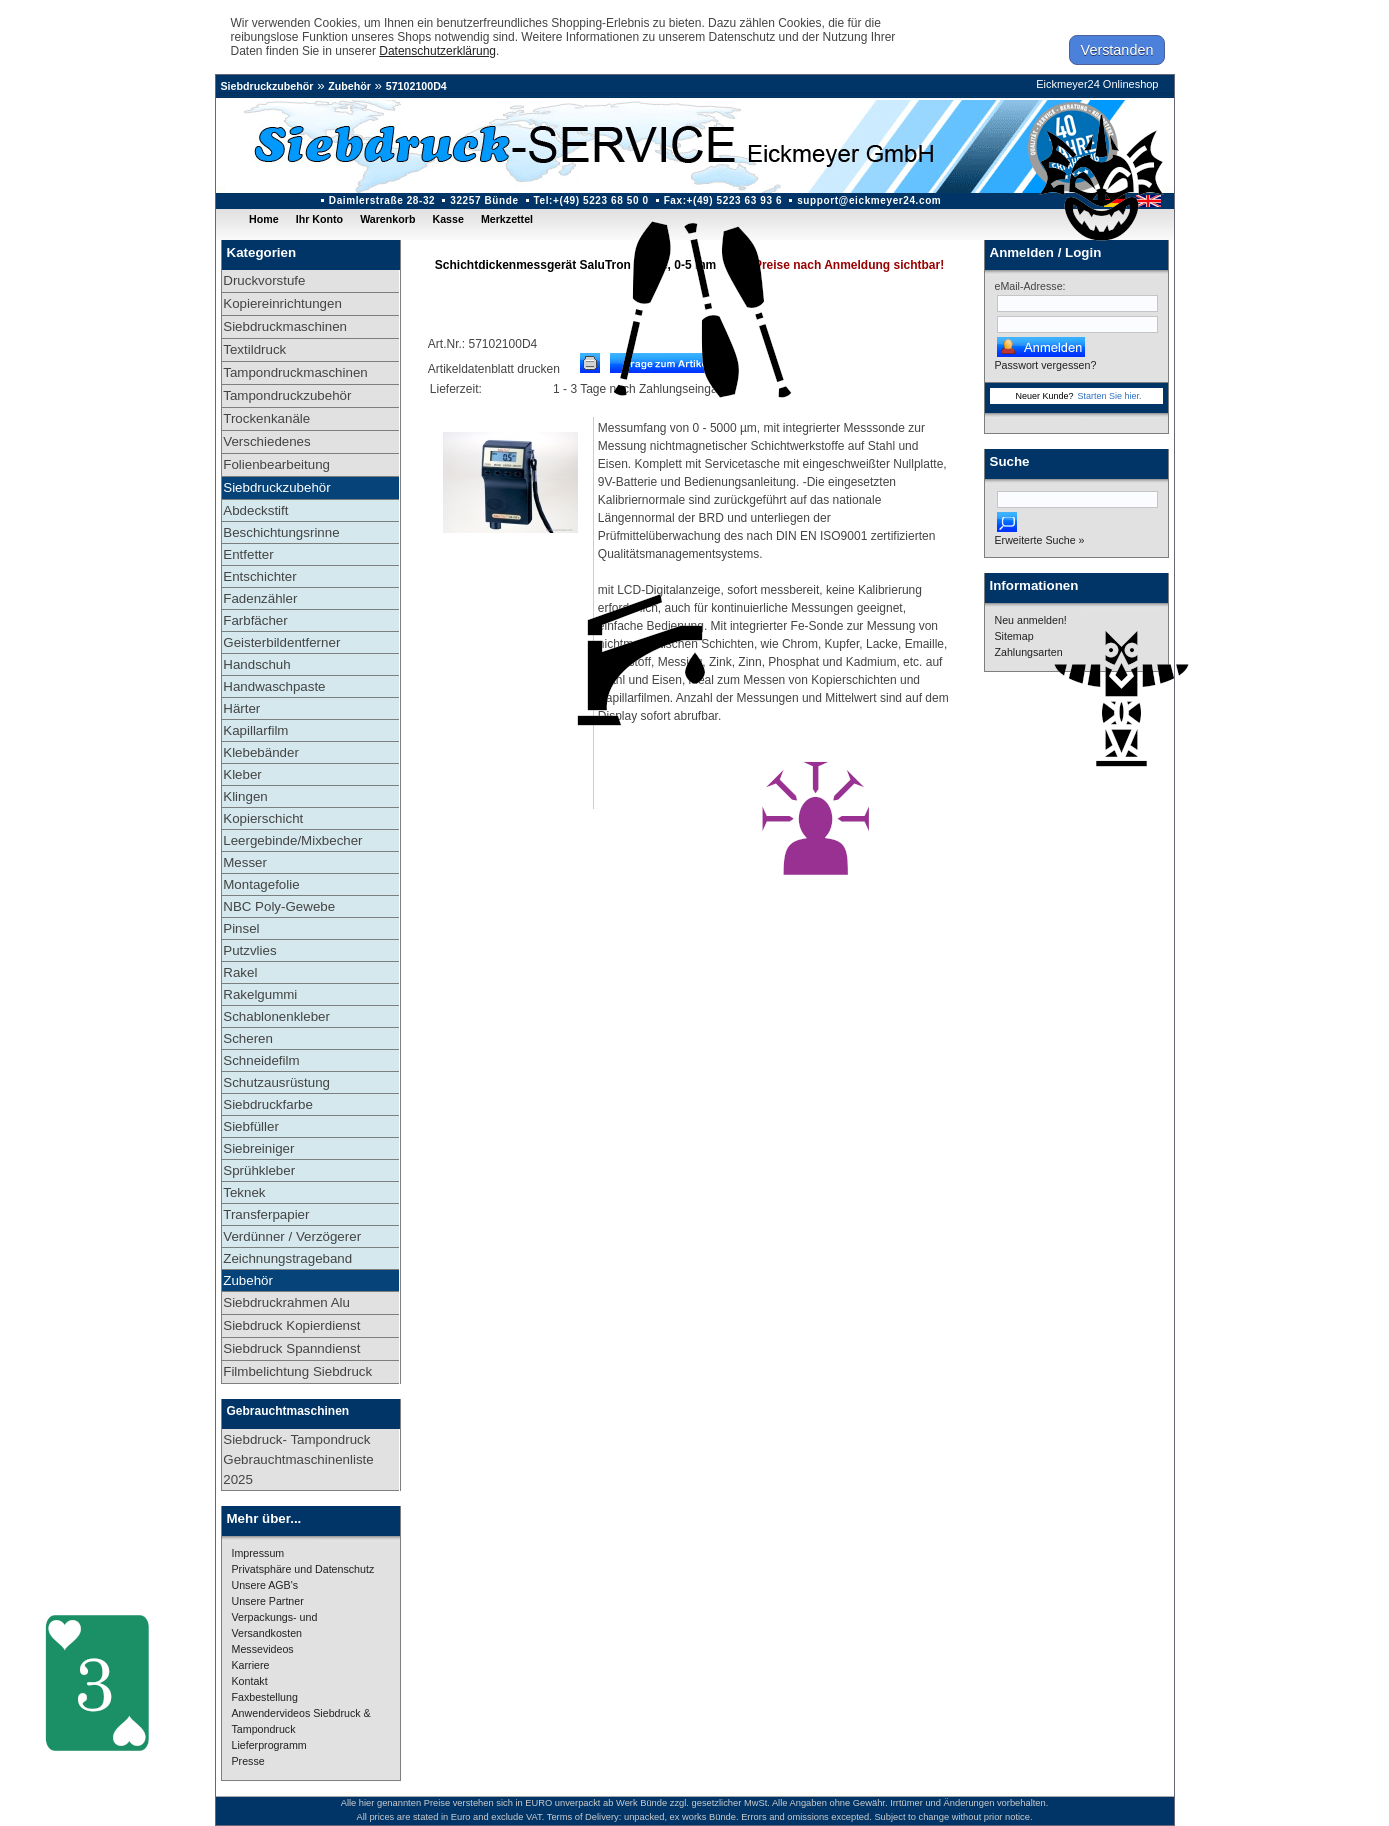 The height and width of the screenshot is (1826, 1389). Describe the element at coordinates (702, 309) in the screenshot. I see `access circus or performance-themed games` at that location.